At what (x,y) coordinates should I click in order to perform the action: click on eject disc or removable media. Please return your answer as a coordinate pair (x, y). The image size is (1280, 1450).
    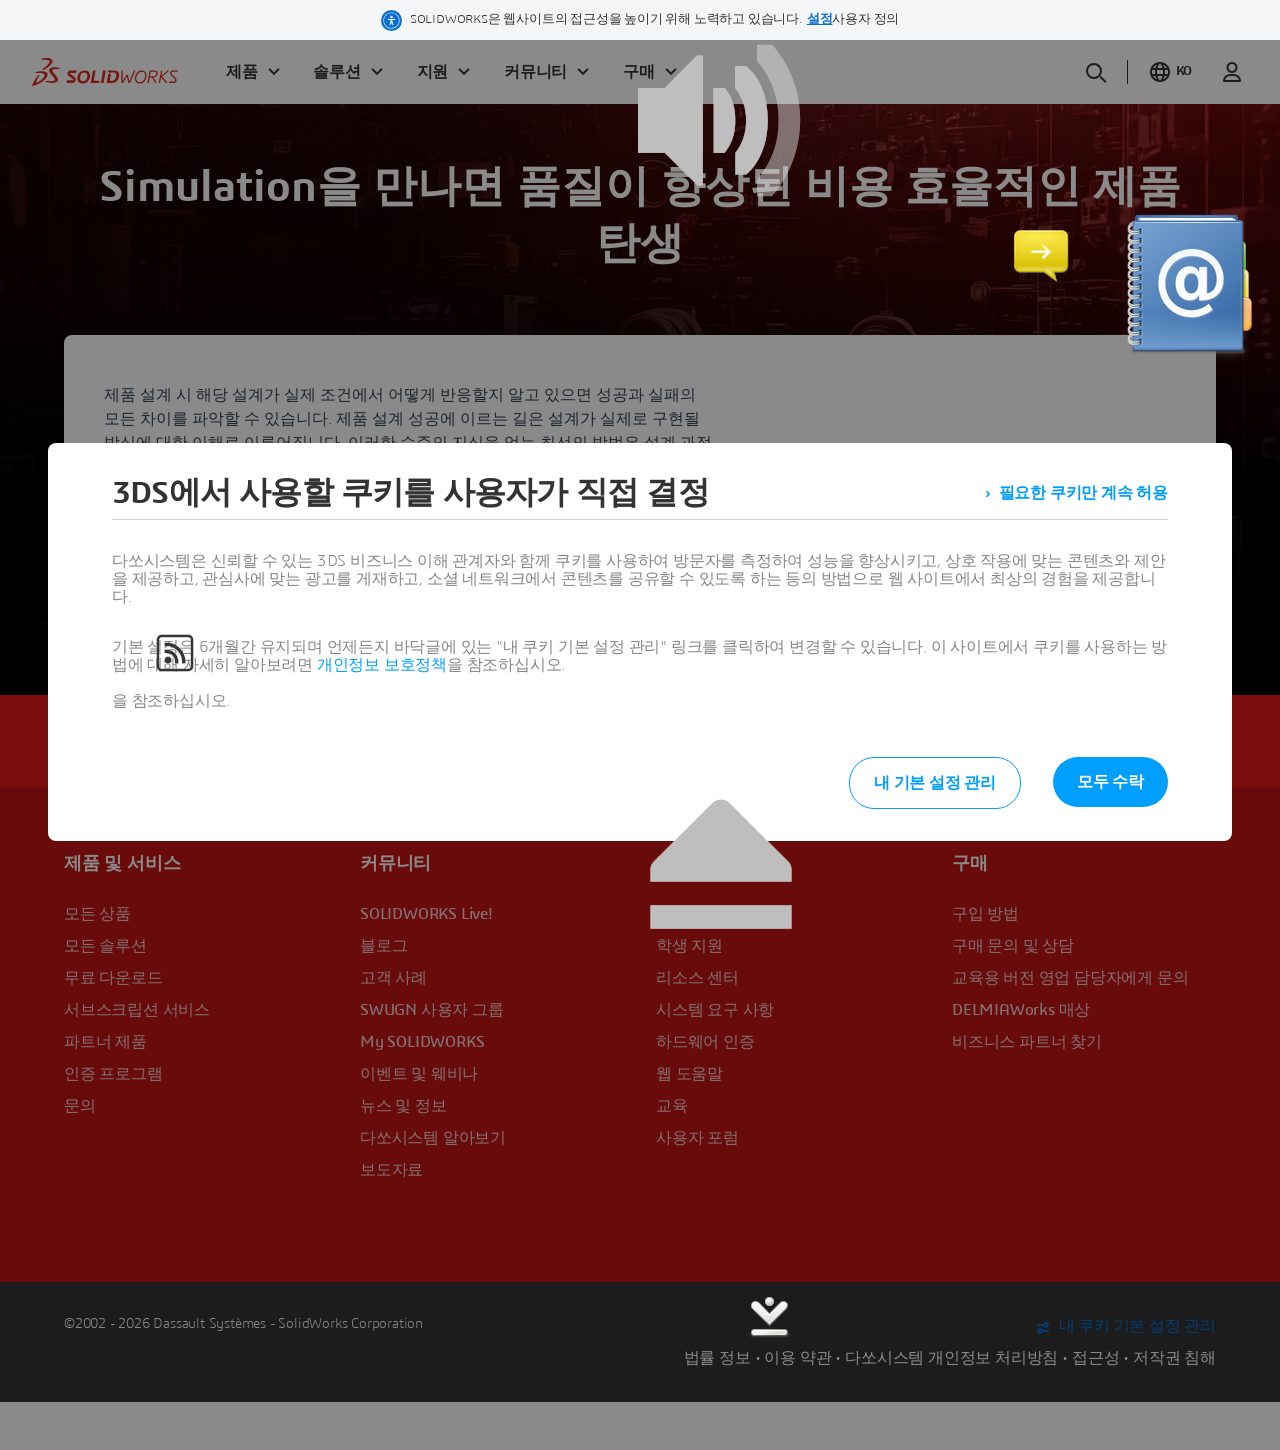
    Looking at the image, I should click on (721, 870).